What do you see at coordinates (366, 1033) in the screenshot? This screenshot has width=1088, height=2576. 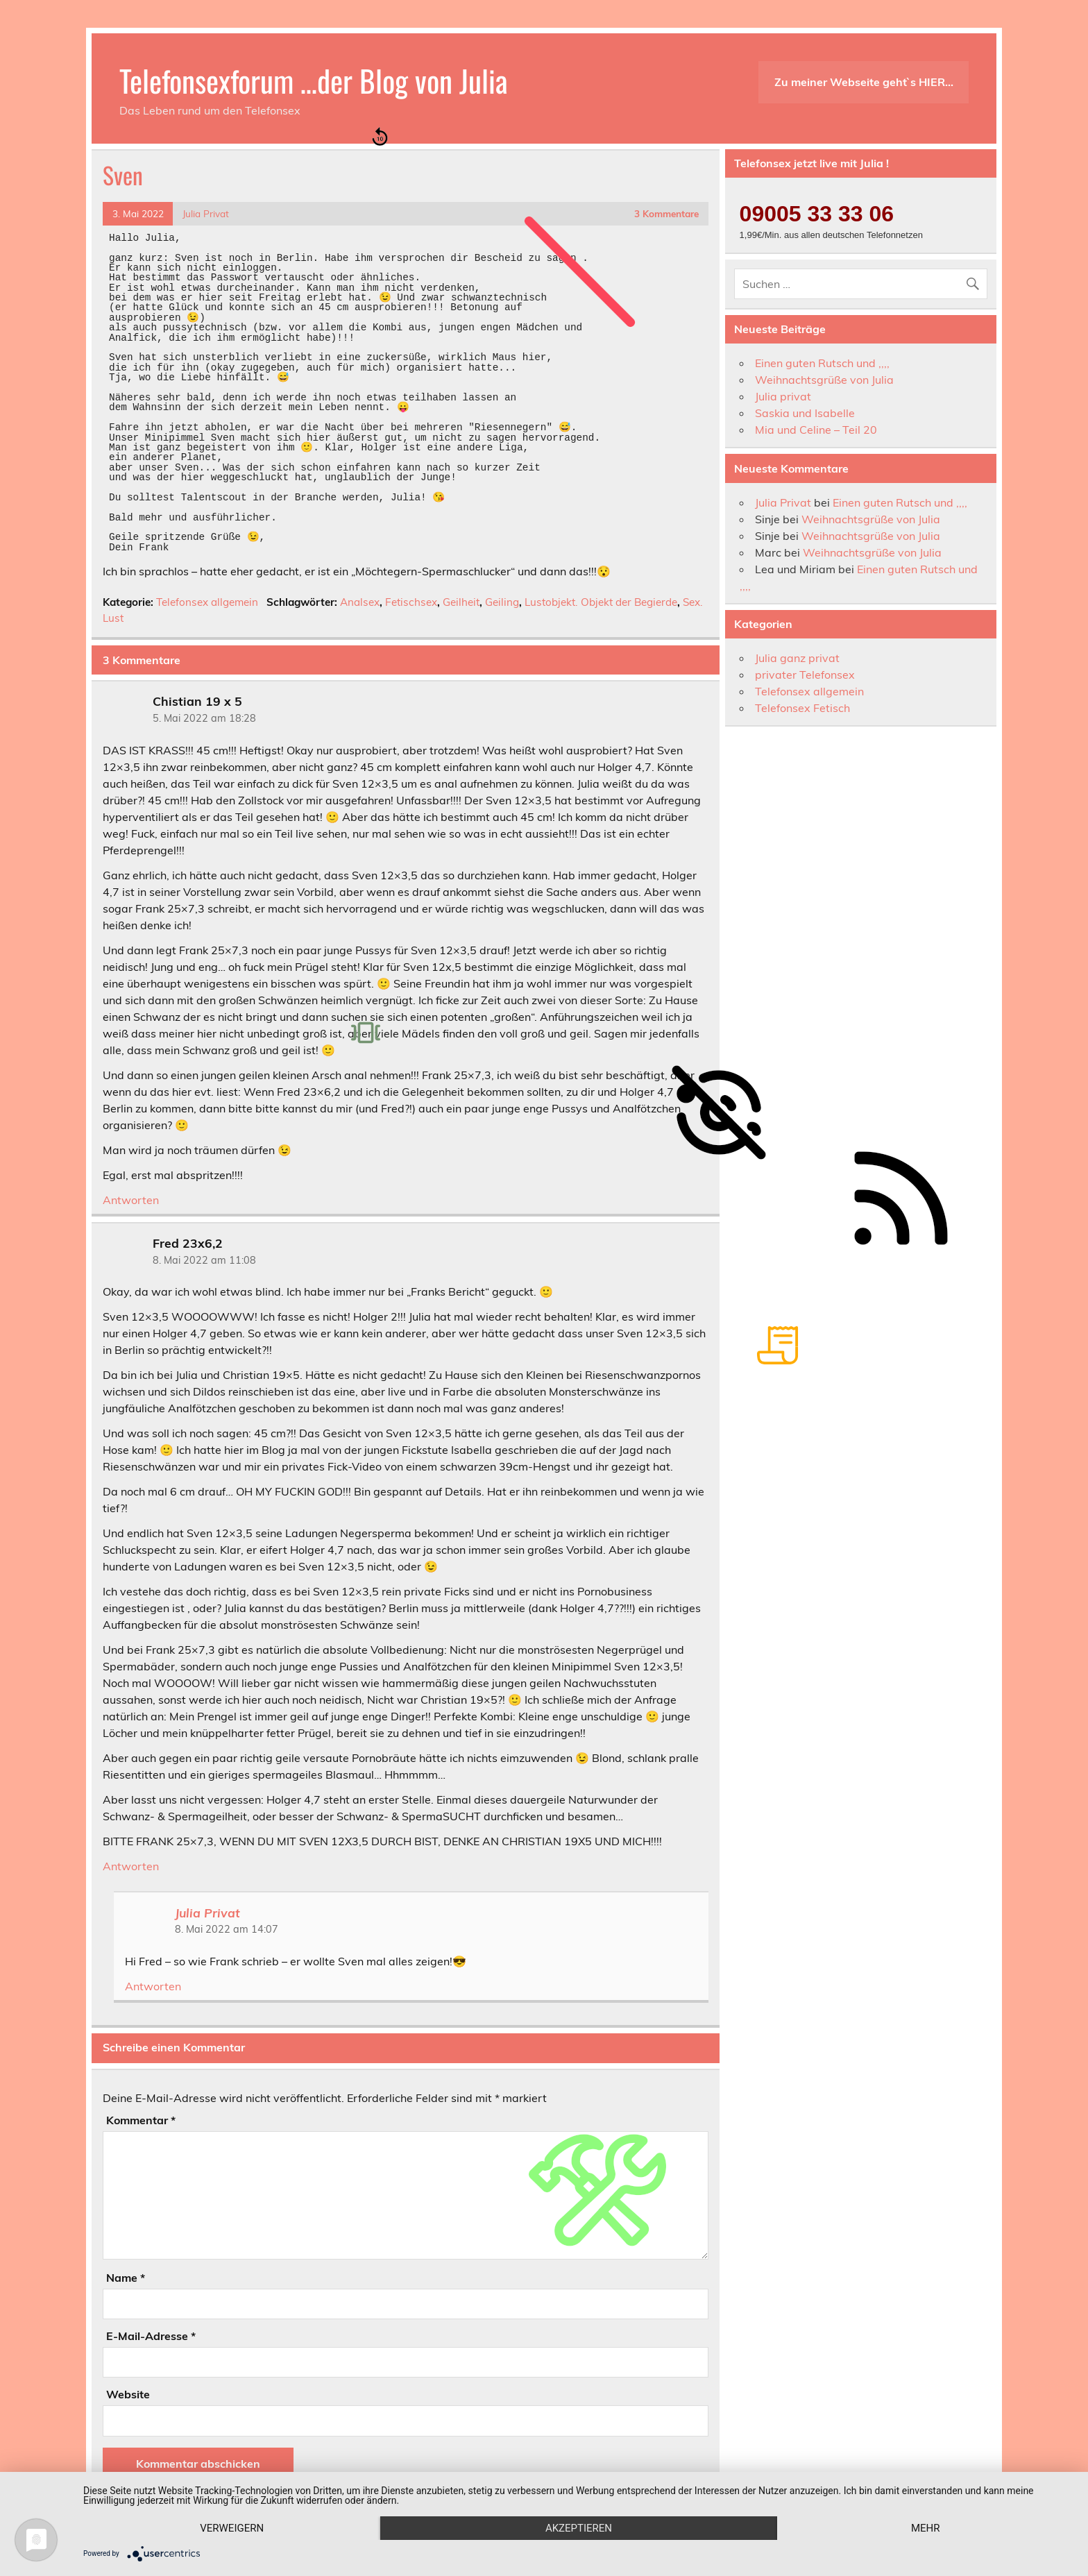 I see `navigate through a horizontal image carousel` at bounding box center [366, 1033].